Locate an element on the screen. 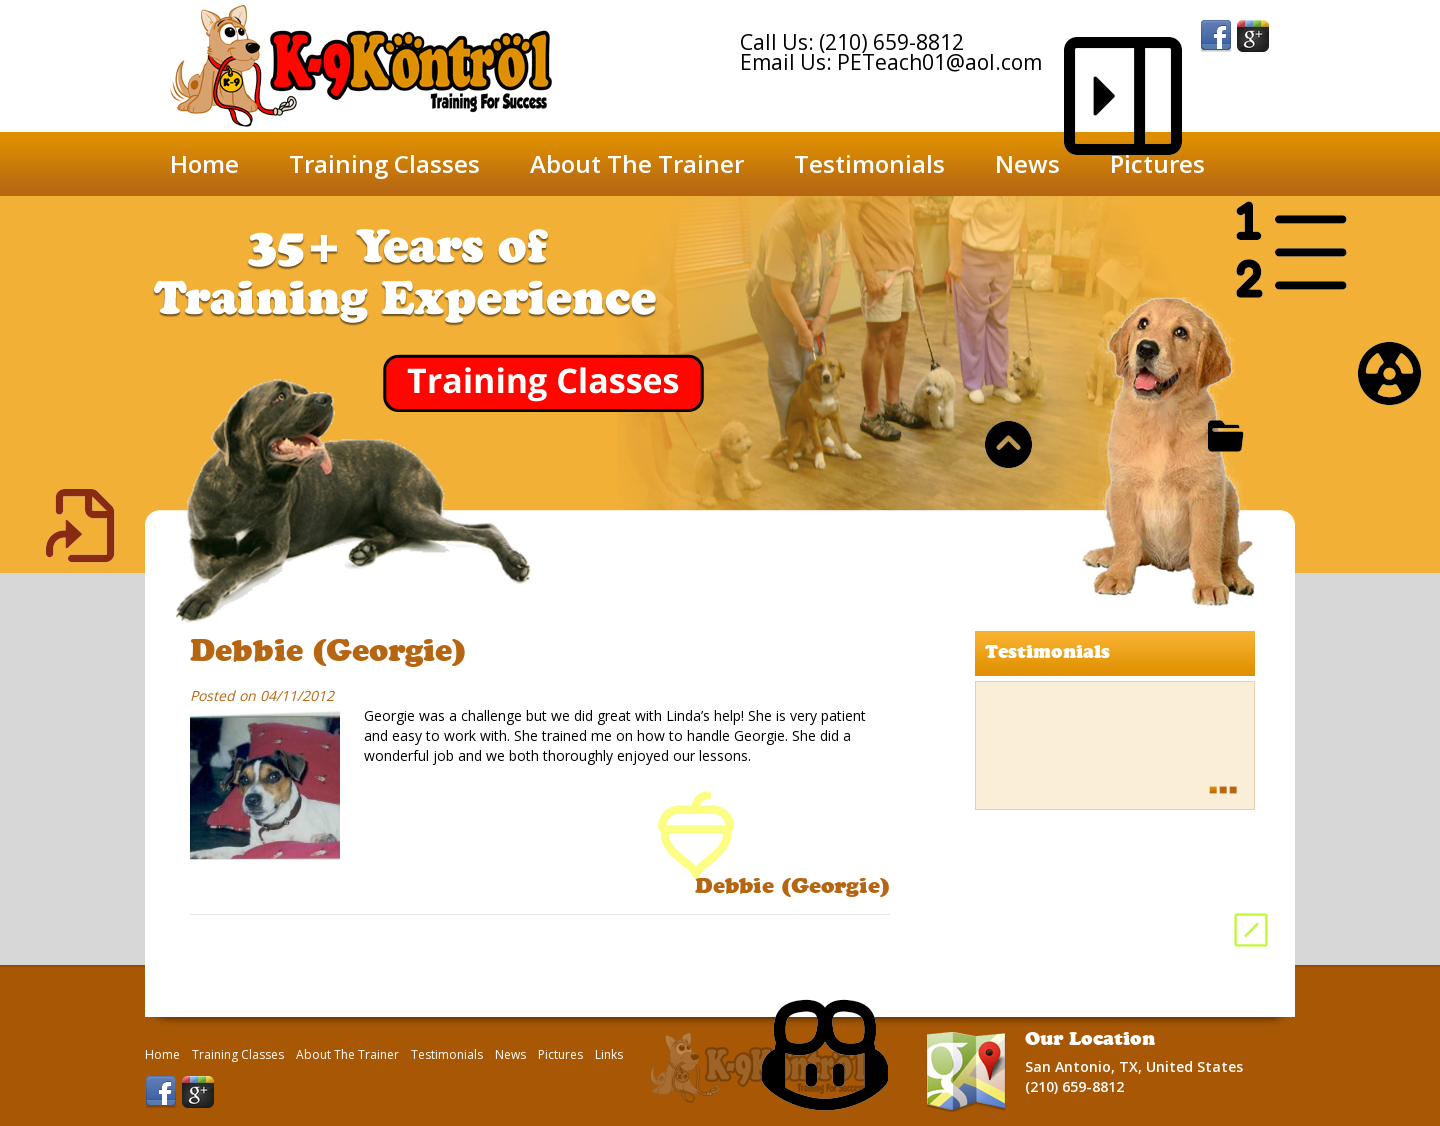  indicates radioactive or hazardous material warning is located at coordinates (1389, 373).